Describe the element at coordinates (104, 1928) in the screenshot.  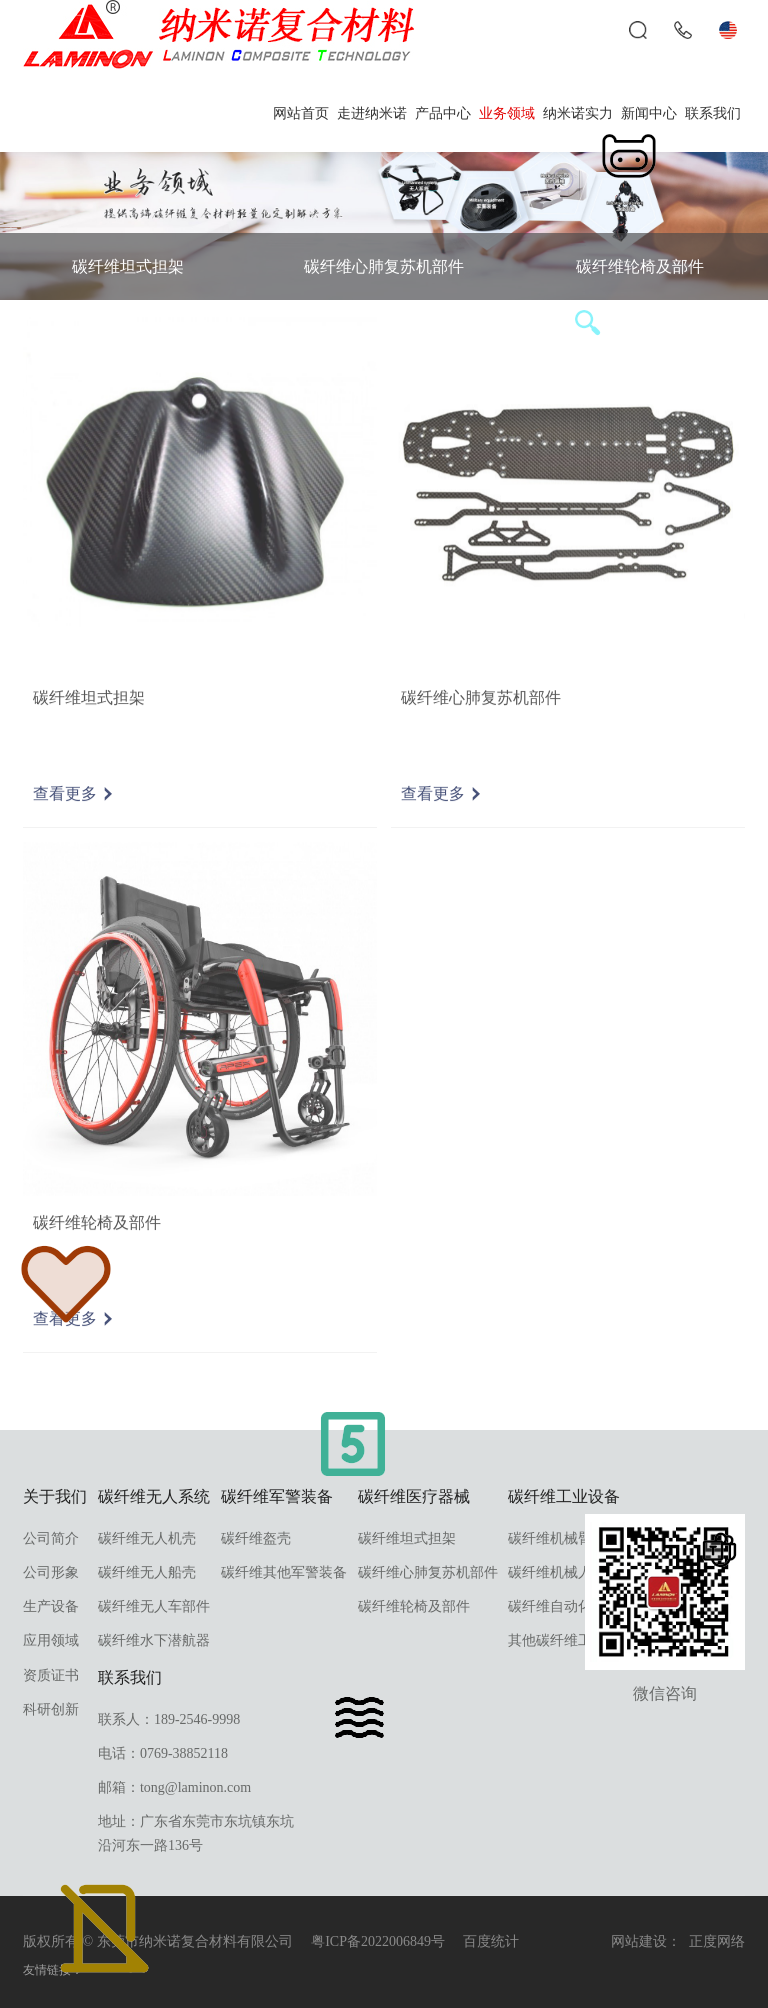
I see `door access disabled or unavailable` at that location.